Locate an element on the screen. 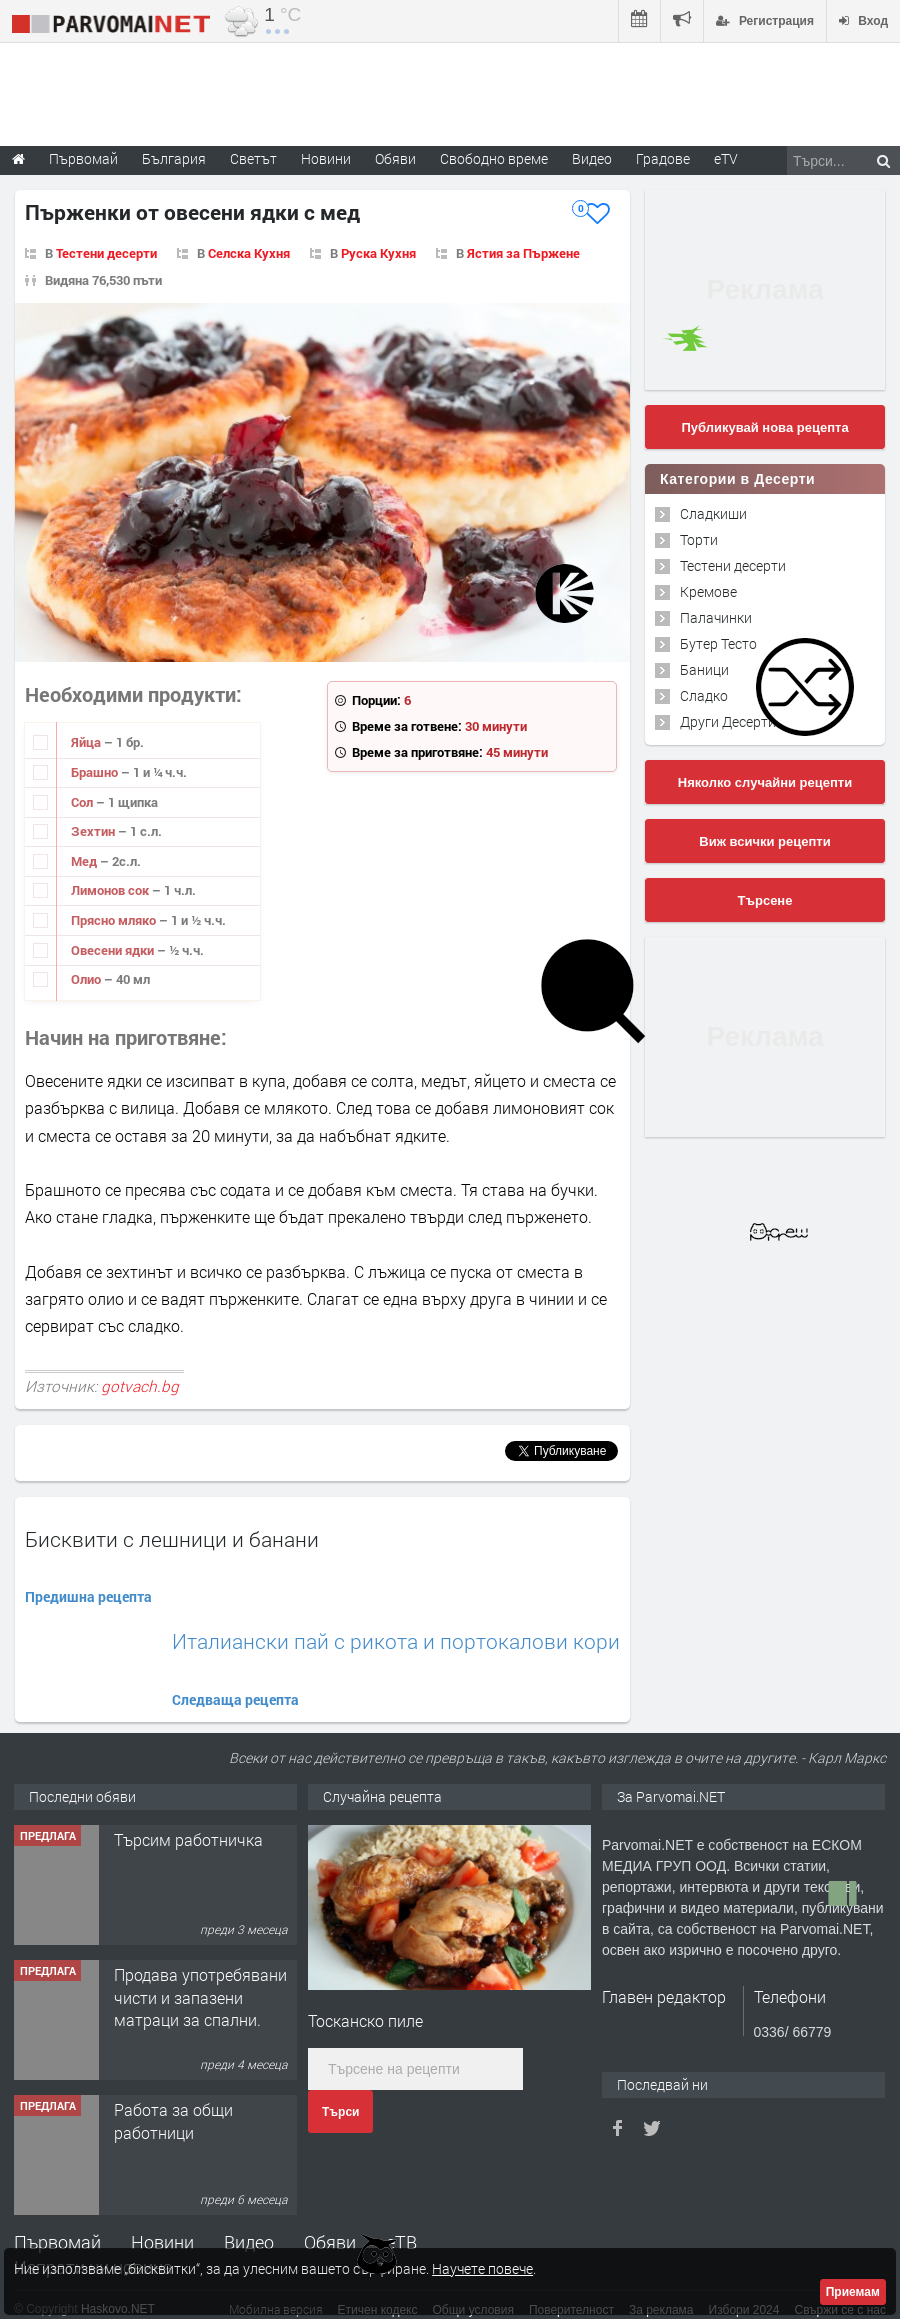 This screenshot has width=900, height=2319. open hootsuite social media management app is located at coordinates (377, 2254).